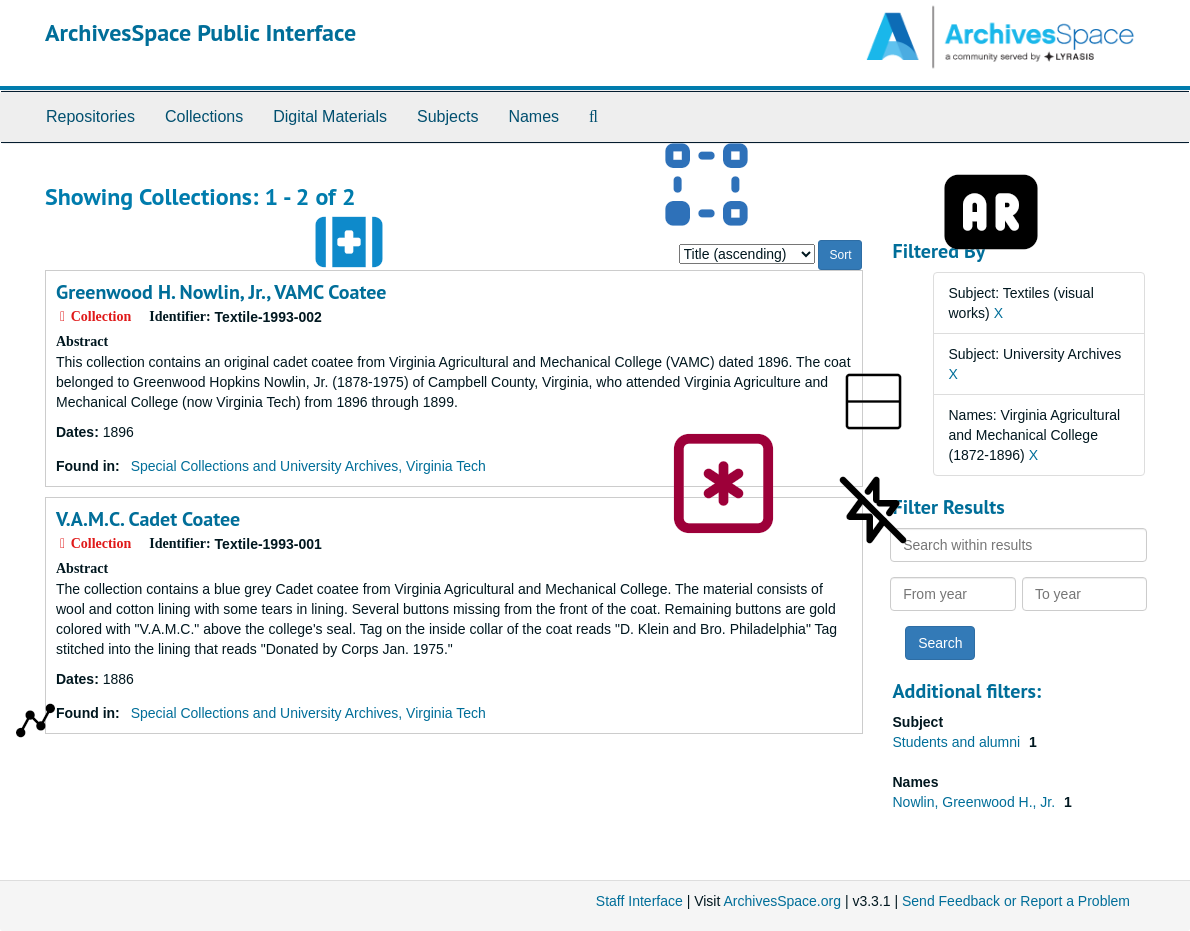  I want to click on set transform anchor to bottom-left corner, so click(706, 184).